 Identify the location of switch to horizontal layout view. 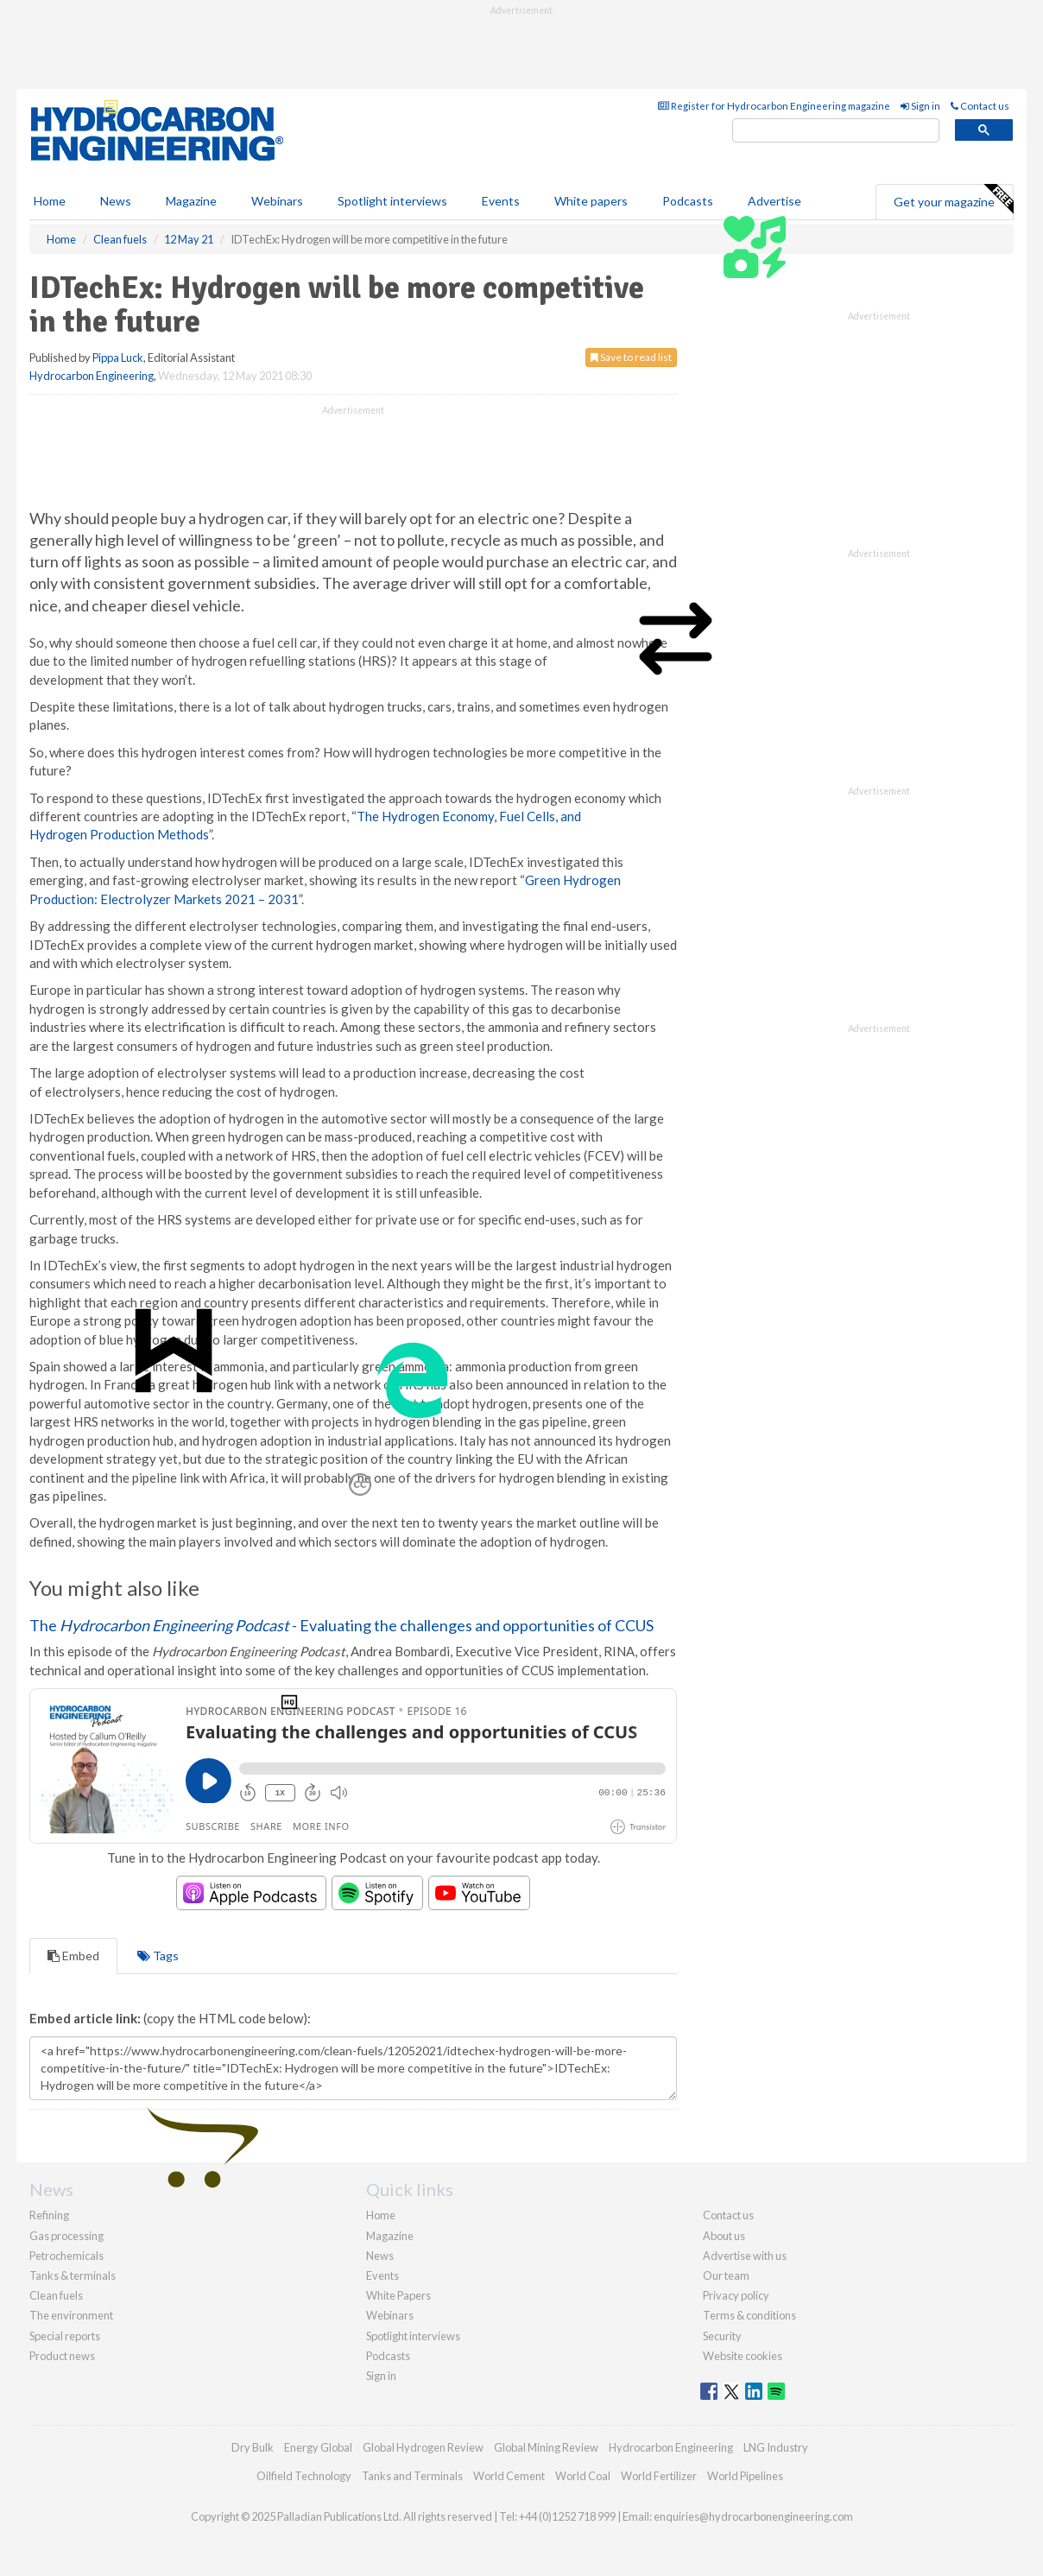
(111, 106).